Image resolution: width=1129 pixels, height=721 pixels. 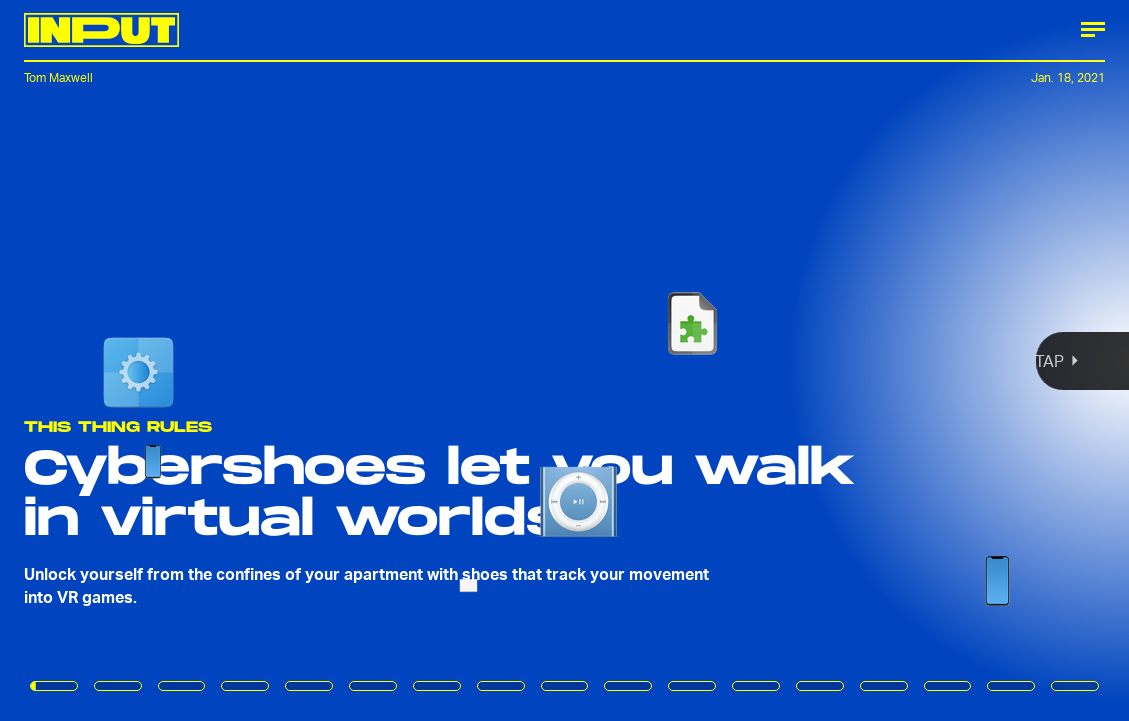 I want to click on iPhone 12 Pro device icon, so click(x=997, y=581).